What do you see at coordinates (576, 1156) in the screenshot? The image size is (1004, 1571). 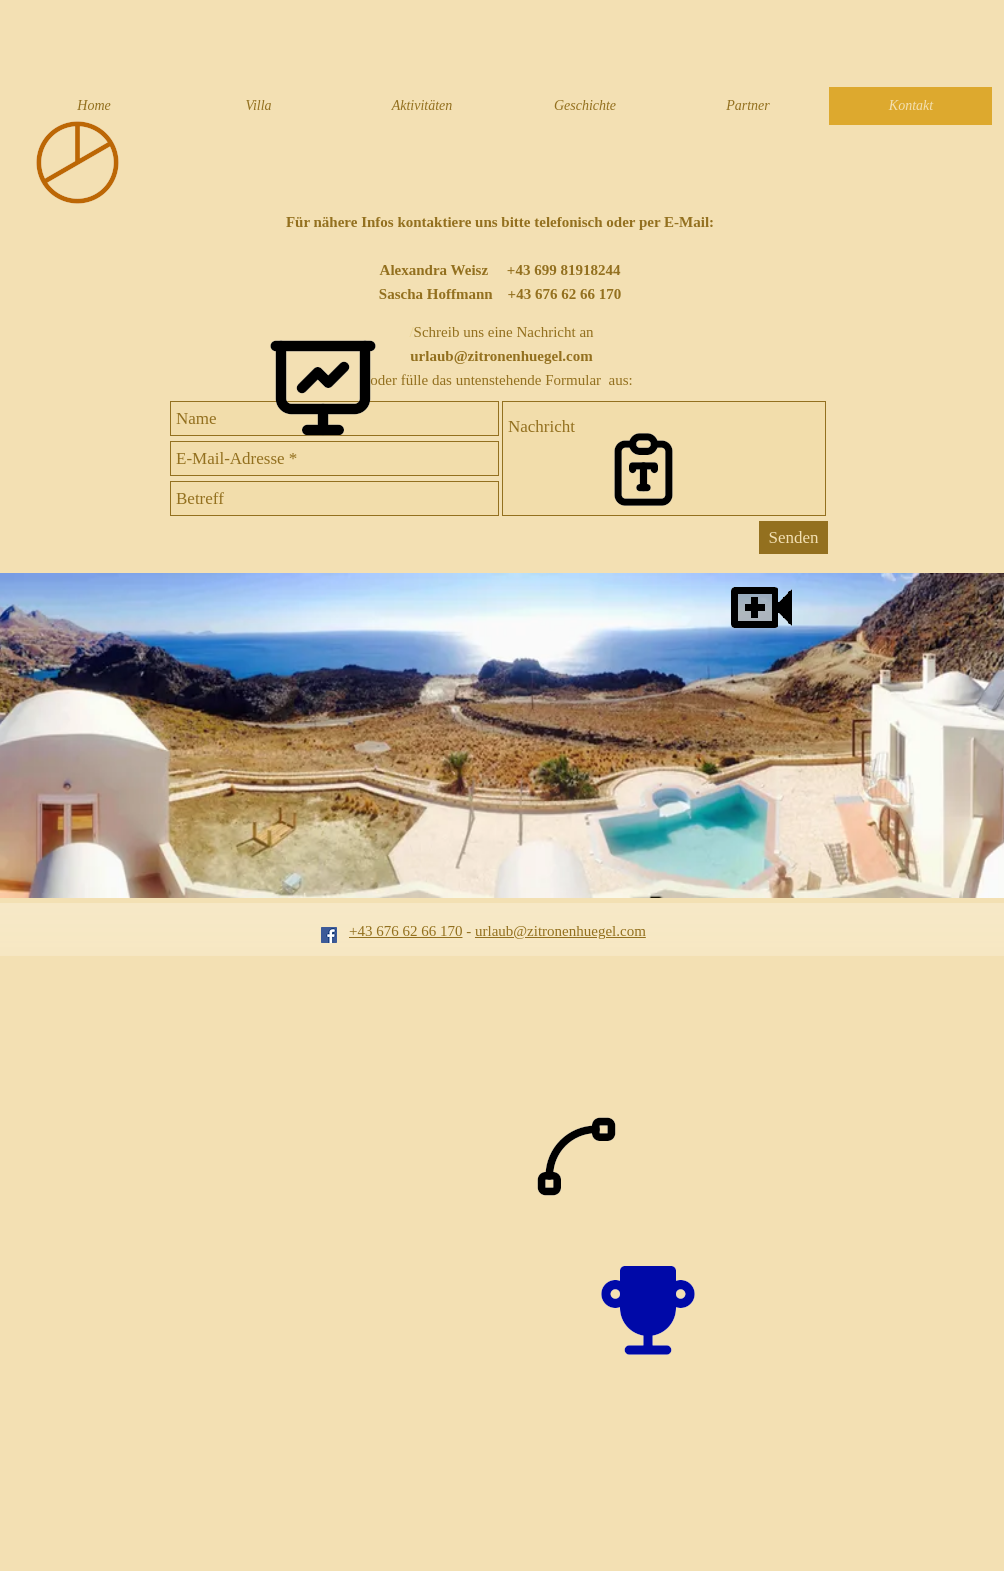 I see `edit vector path curve handles` at bounding box center [576, 1156].